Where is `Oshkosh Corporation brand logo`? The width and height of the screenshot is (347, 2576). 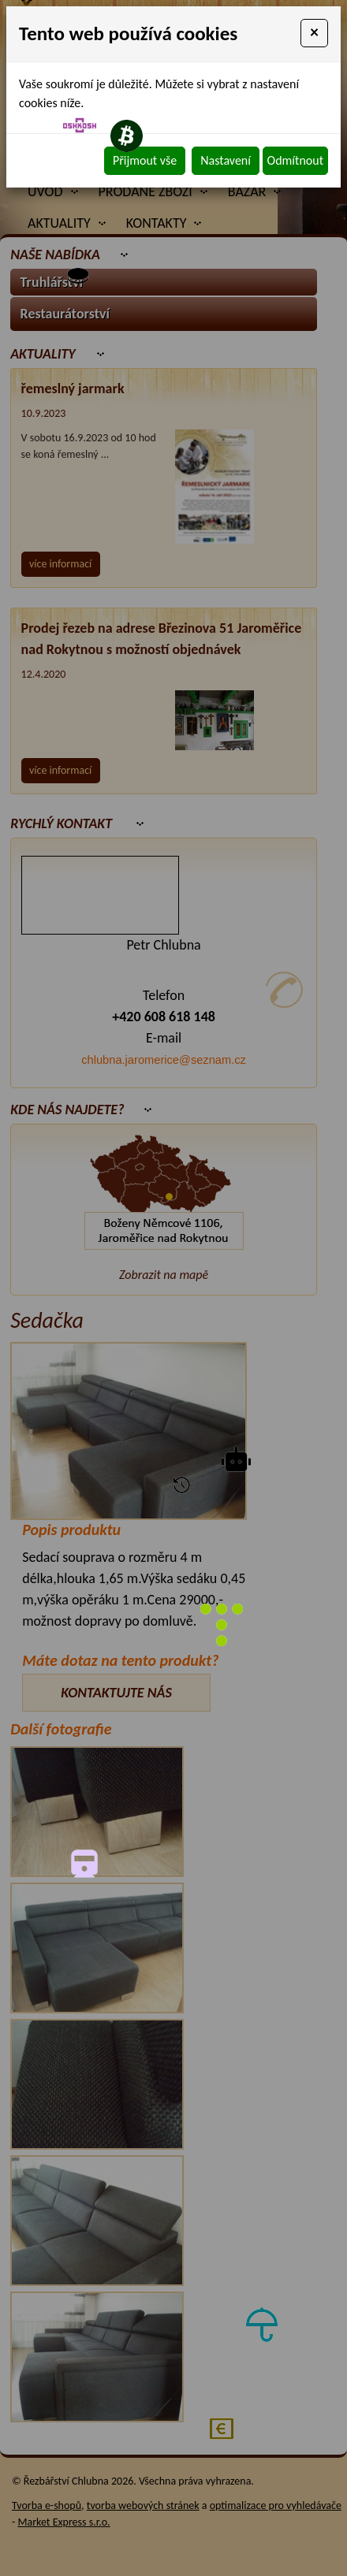 Oshkosh Corporation brand logo is located at coordinates (80, 125).